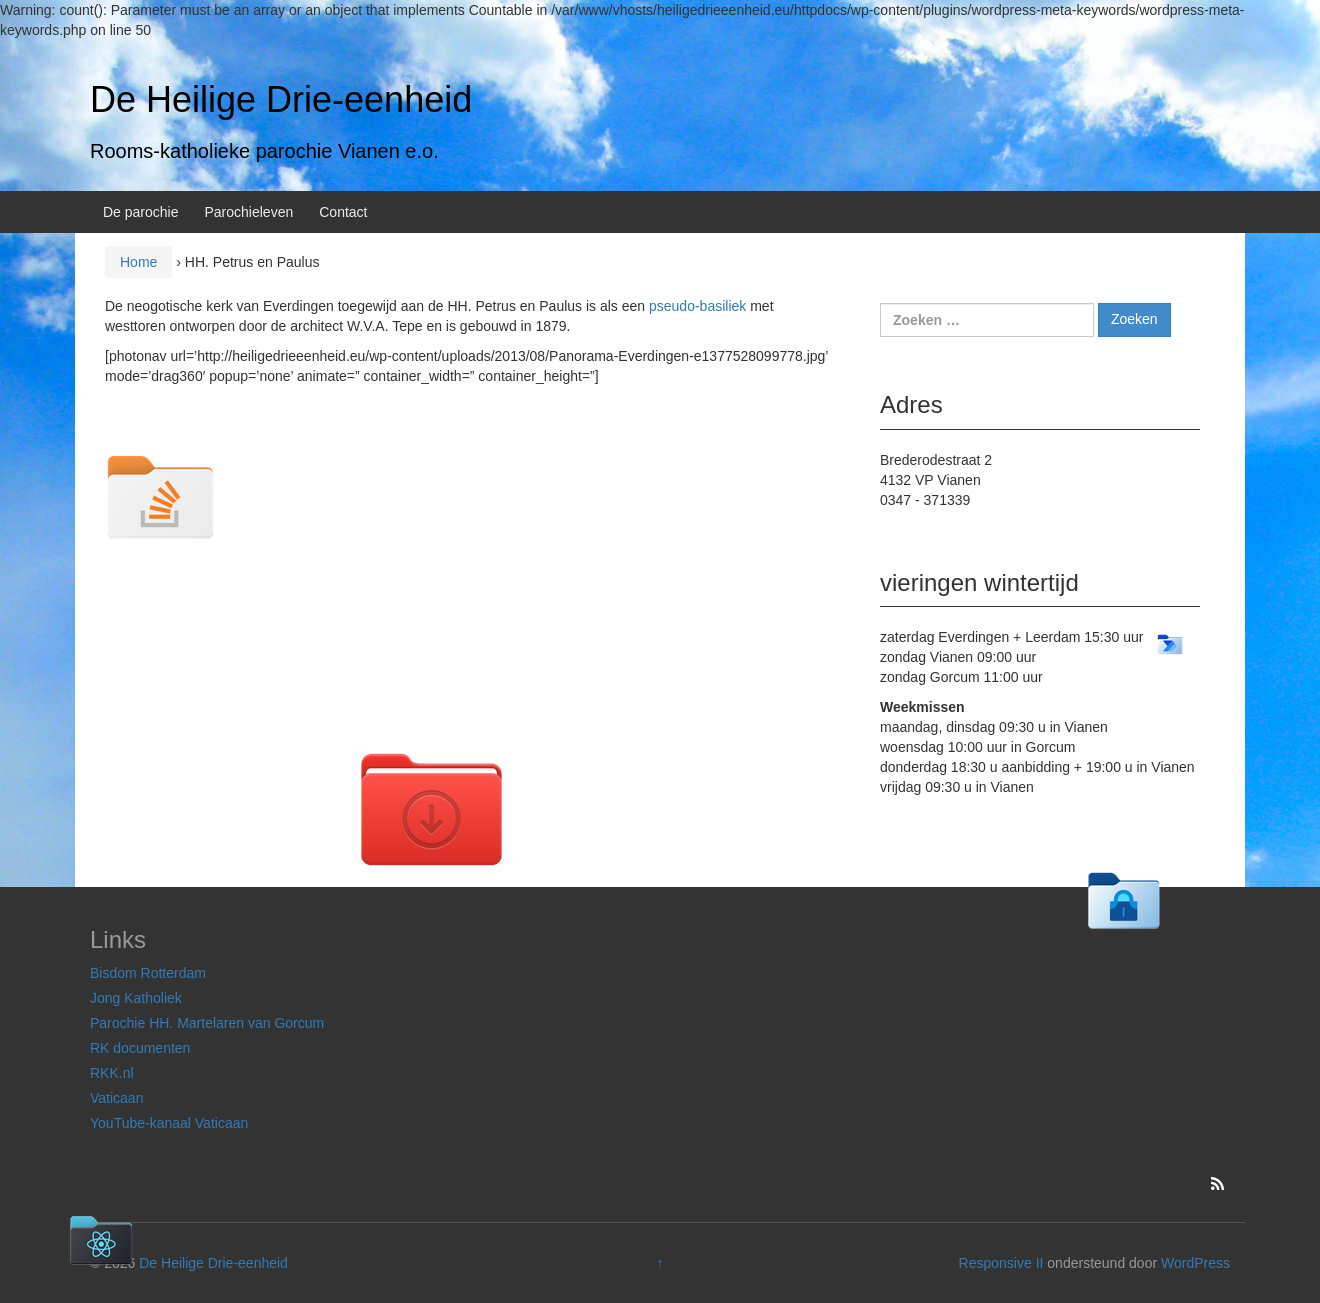 The image size is (1320, 1303). Describe the element at coordinates (431, 809) in the screenshot. I see `access your downloads folder` at that location.